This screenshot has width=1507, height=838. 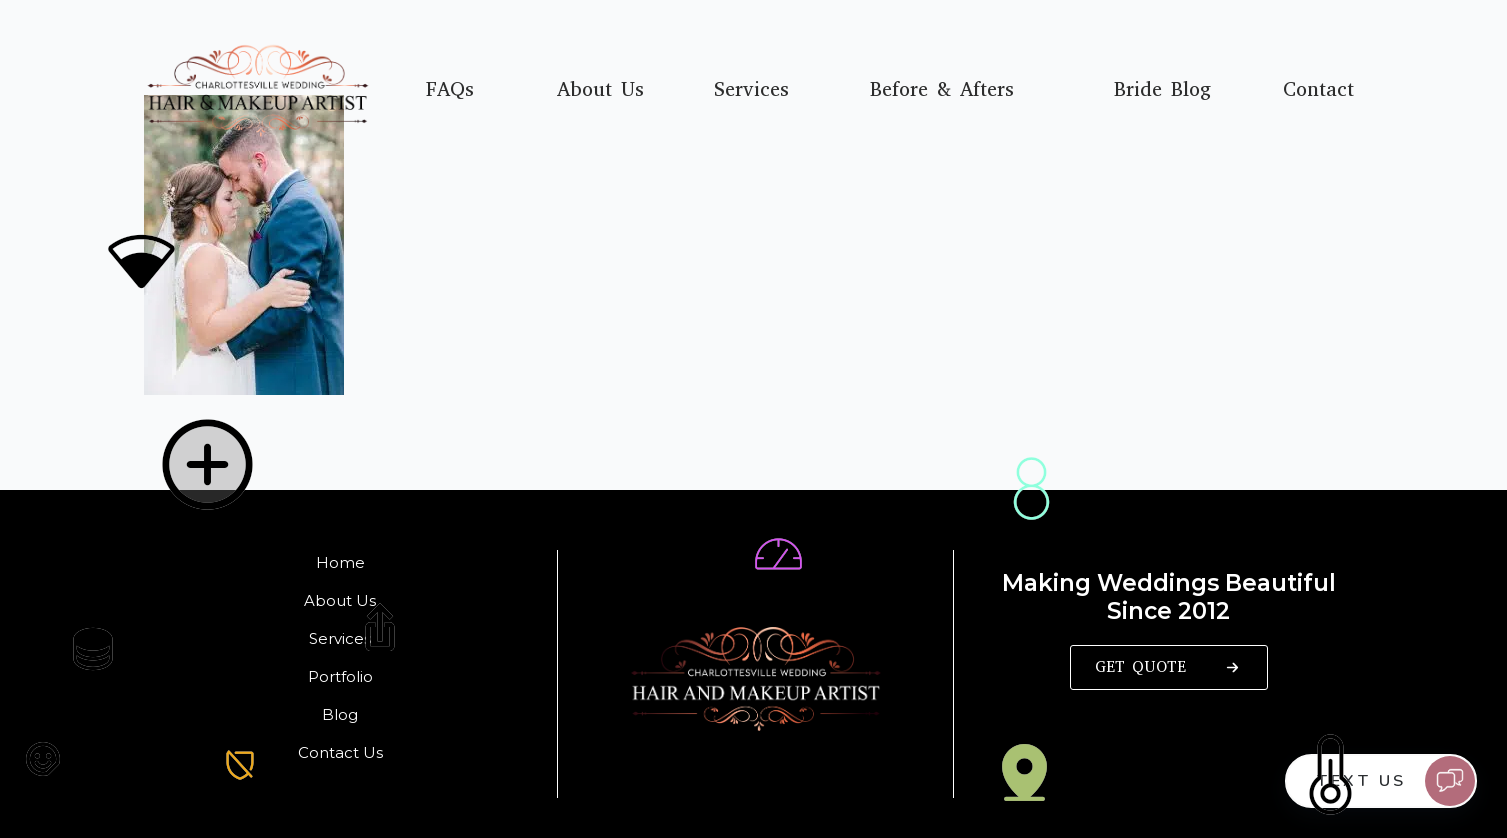 What do you see at coordinates (43, 759) in the screenshot?
I see `add a sticker to your message` at bounding box center [43, 759].